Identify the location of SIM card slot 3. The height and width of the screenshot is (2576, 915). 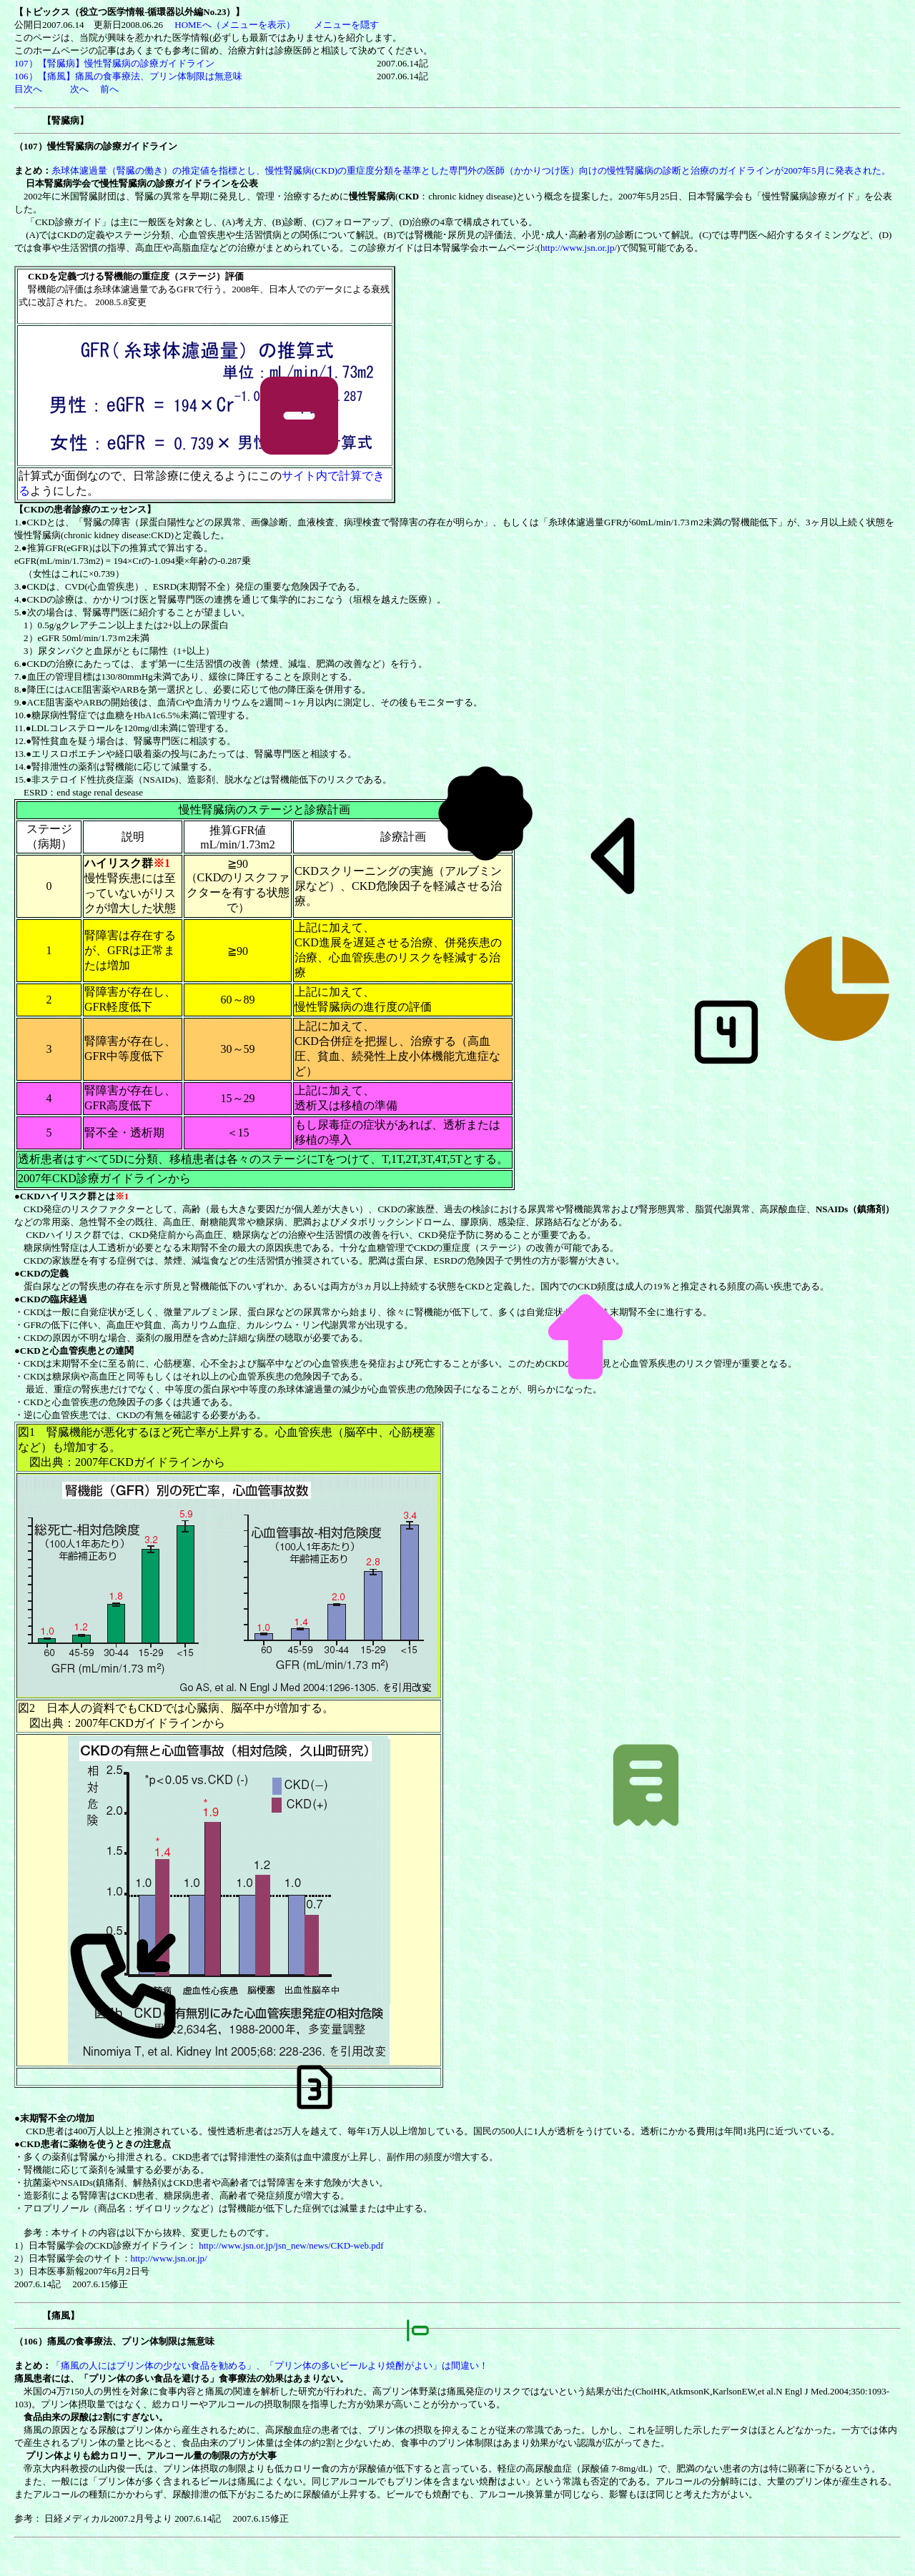
(315, 2087).